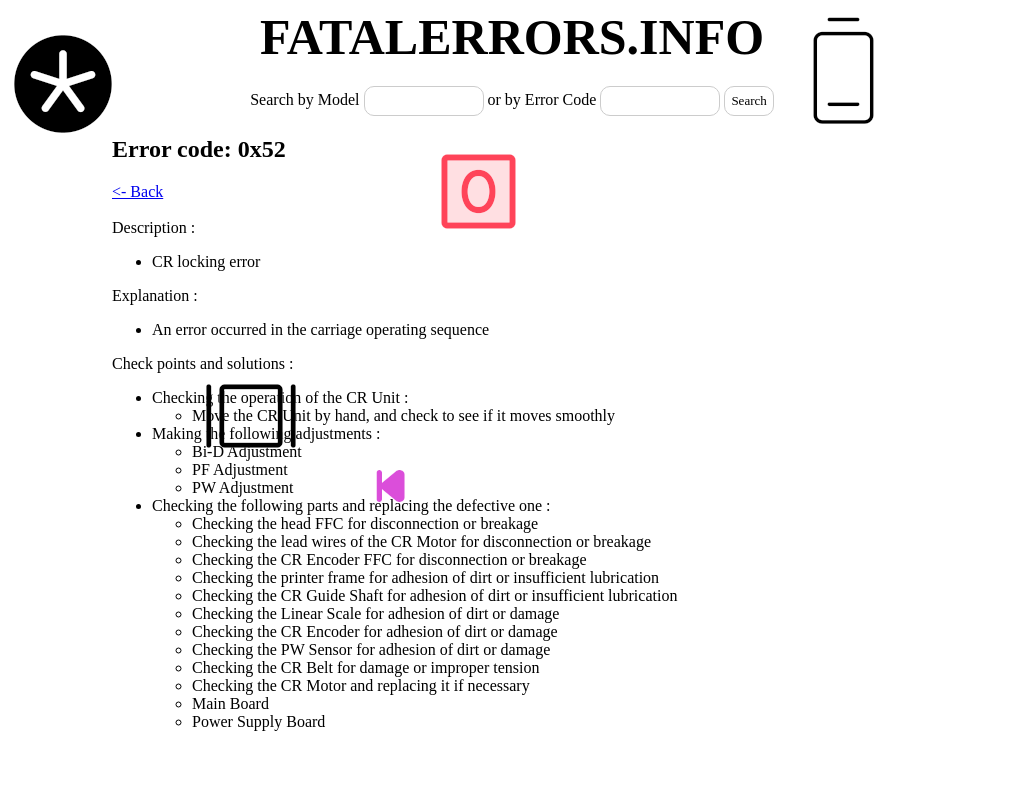 This screenshot has width=1024, height=806. Describe the element at coordinates (251, 416) in the screenshot. I see `start a slideshow presentation` at that location.